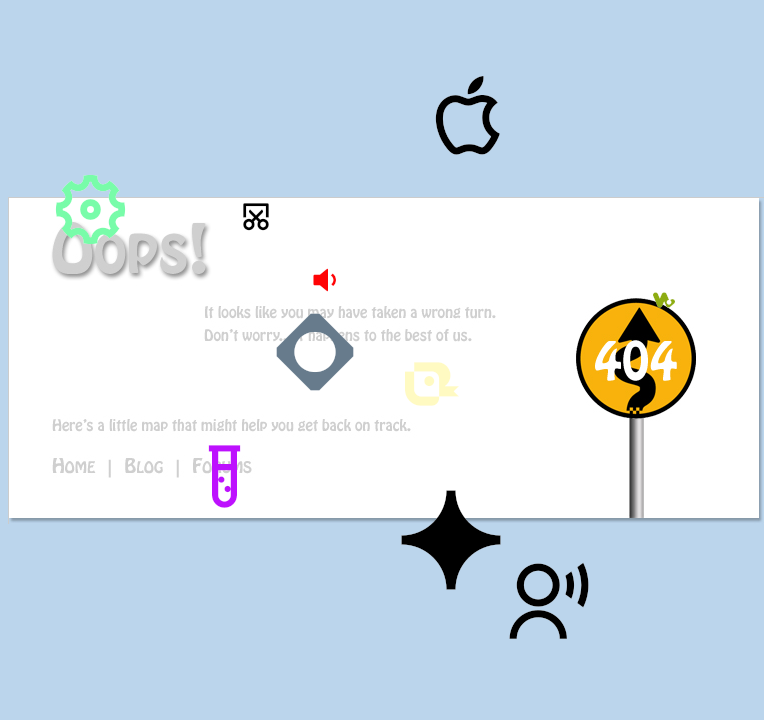 The width and height of the screenshot is (764, 720). I want to click on indicates clear, sunny weather conditions, so click(451, 540).